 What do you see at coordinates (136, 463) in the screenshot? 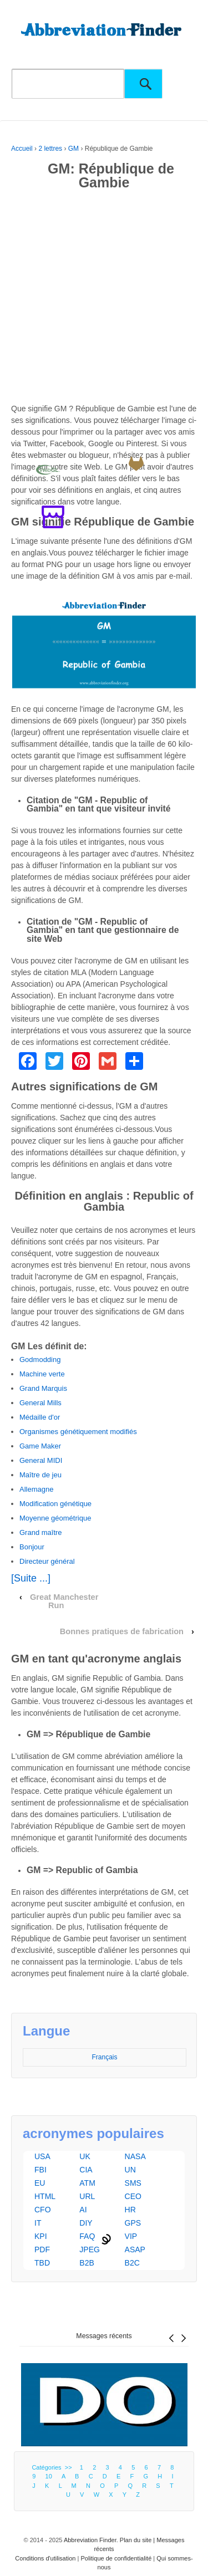
I see `open GitLab repository` at bounding box center [136, 463].